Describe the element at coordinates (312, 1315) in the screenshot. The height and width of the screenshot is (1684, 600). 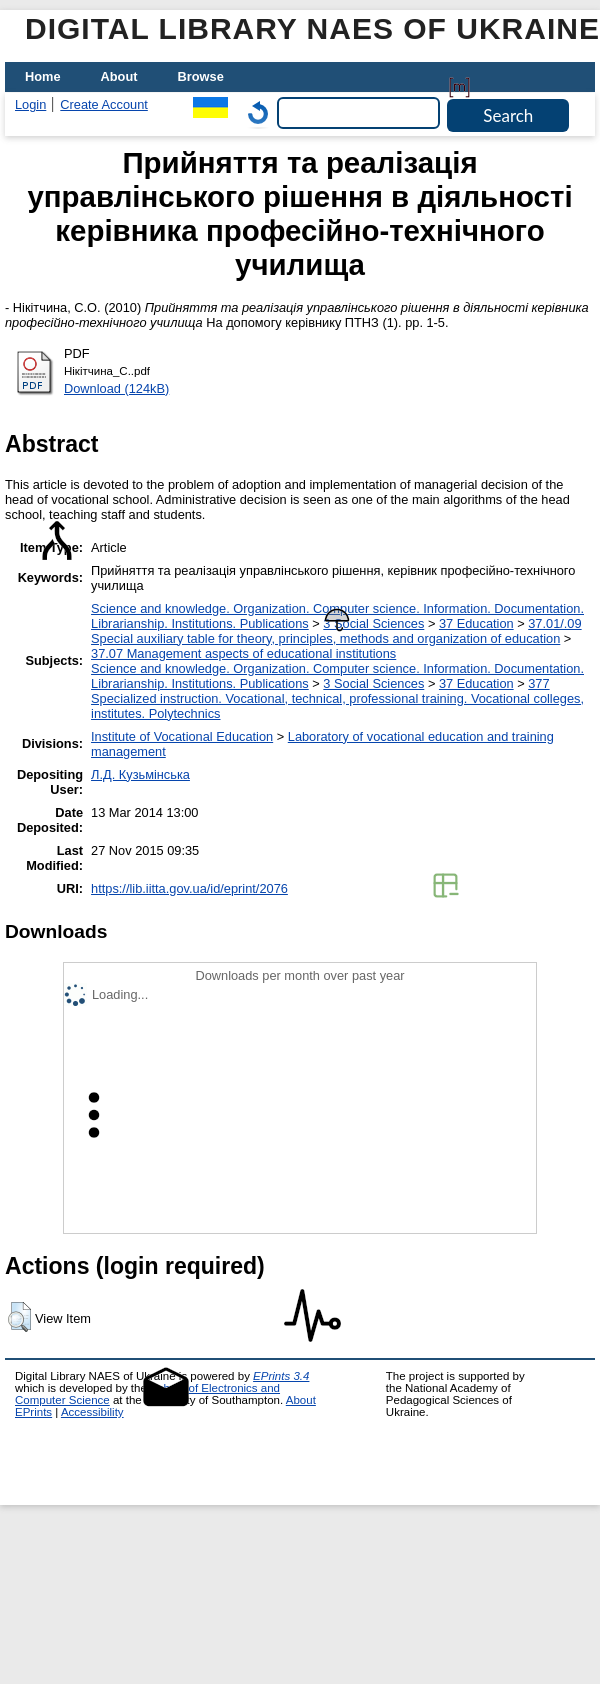
I see `view health or heart rate data` at that location.